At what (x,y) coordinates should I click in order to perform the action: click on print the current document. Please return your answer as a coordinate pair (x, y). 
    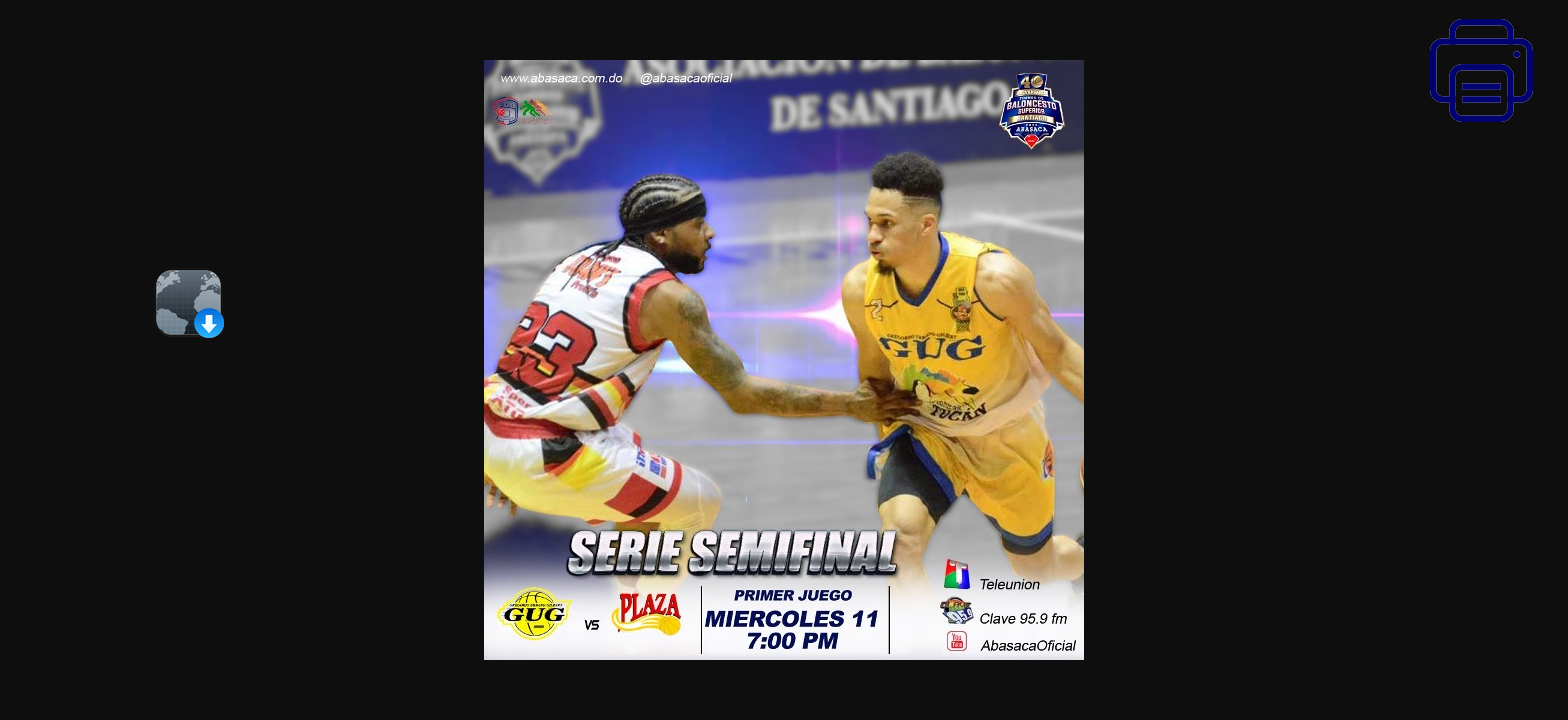
    Looking at the image, I should click on (1481, 70).